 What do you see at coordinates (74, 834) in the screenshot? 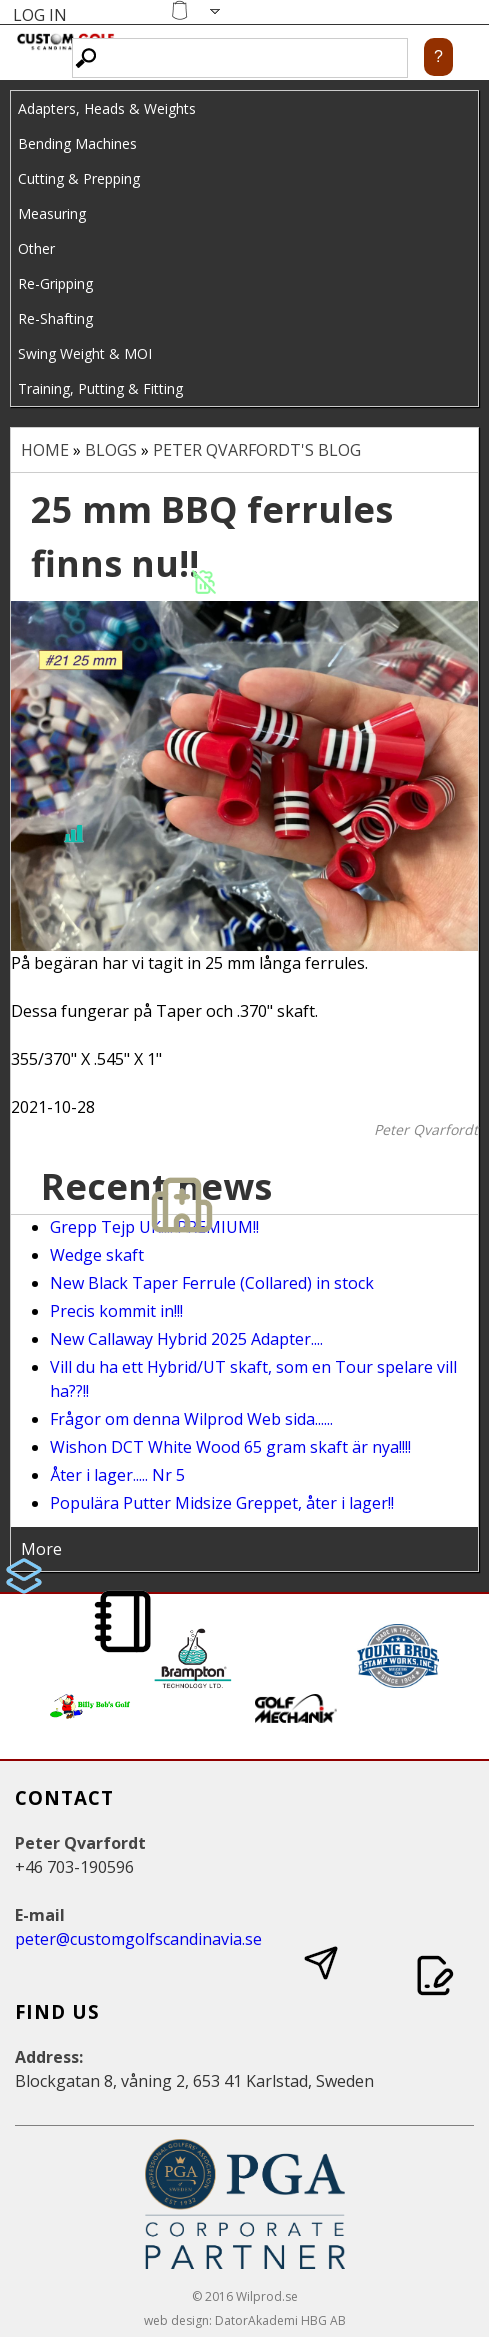
I see `view analytics or statistics` at bounding box center [74, 834].